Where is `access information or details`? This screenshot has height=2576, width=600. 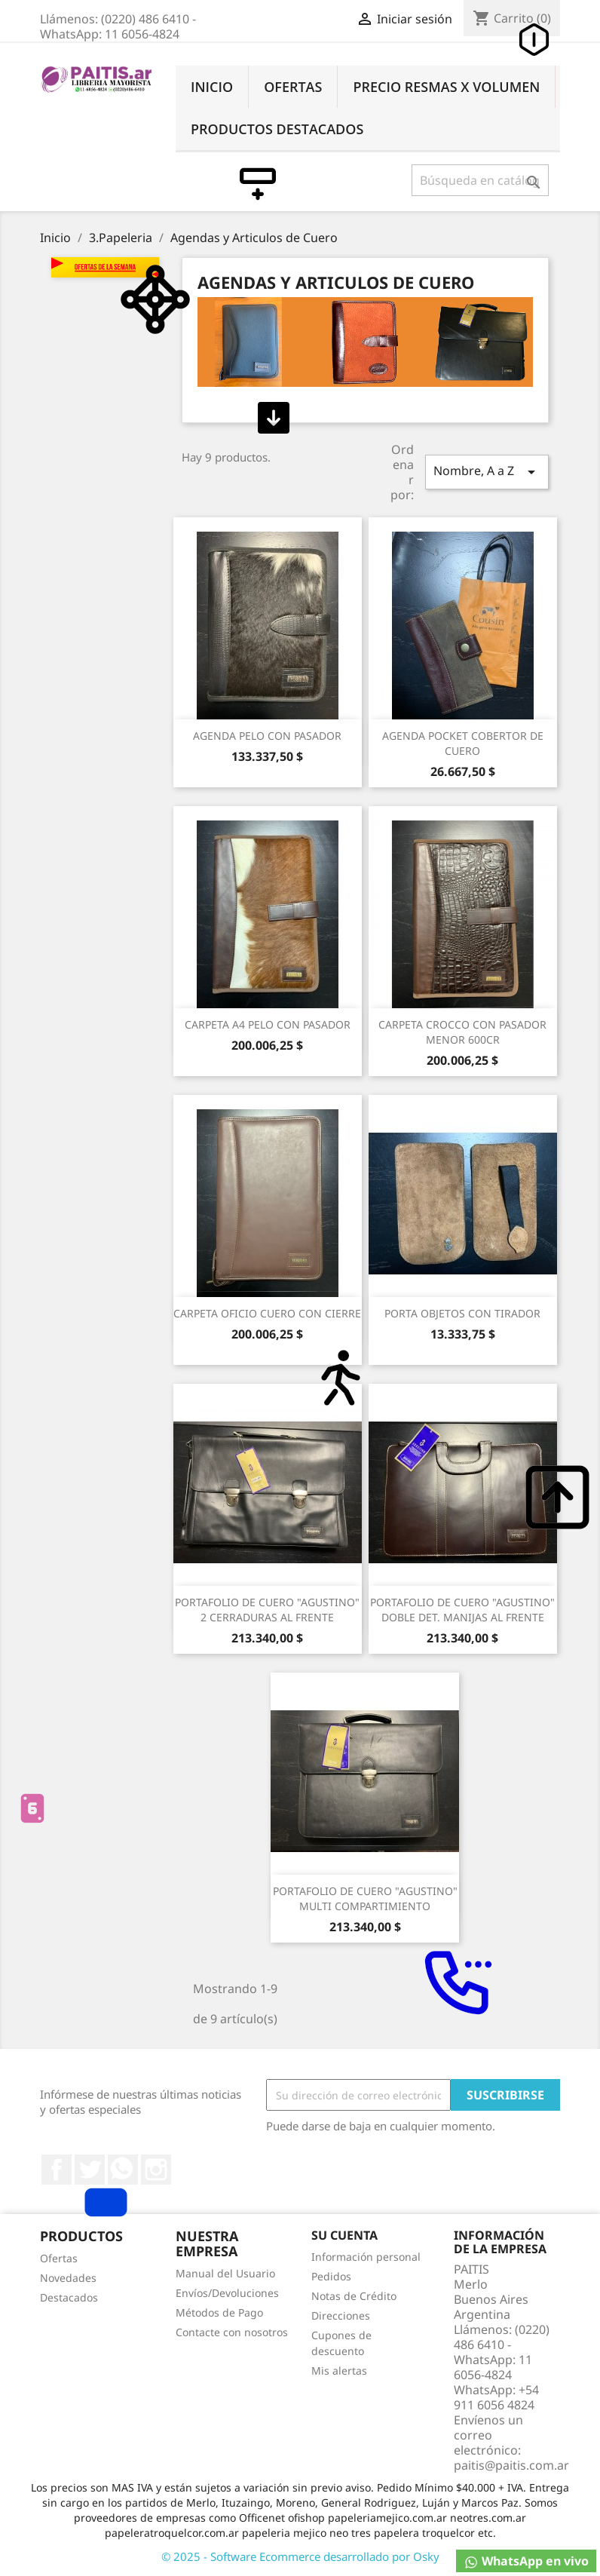
access information or details is located at coordinates (534, 39).